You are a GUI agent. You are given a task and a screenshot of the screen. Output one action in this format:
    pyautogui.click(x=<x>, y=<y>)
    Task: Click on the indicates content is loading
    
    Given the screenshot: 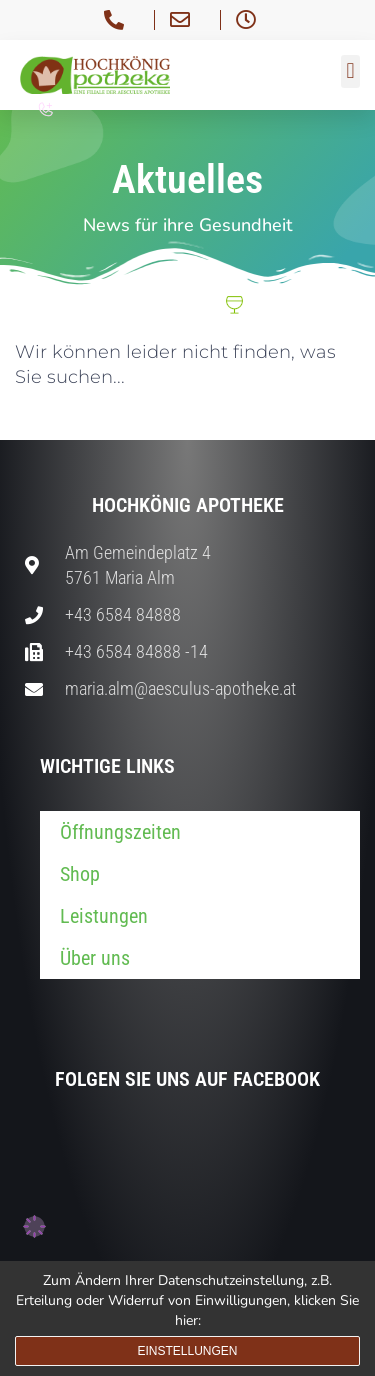 What is the action you would take?
    pyautogui.click(x=34, y=1226)
    